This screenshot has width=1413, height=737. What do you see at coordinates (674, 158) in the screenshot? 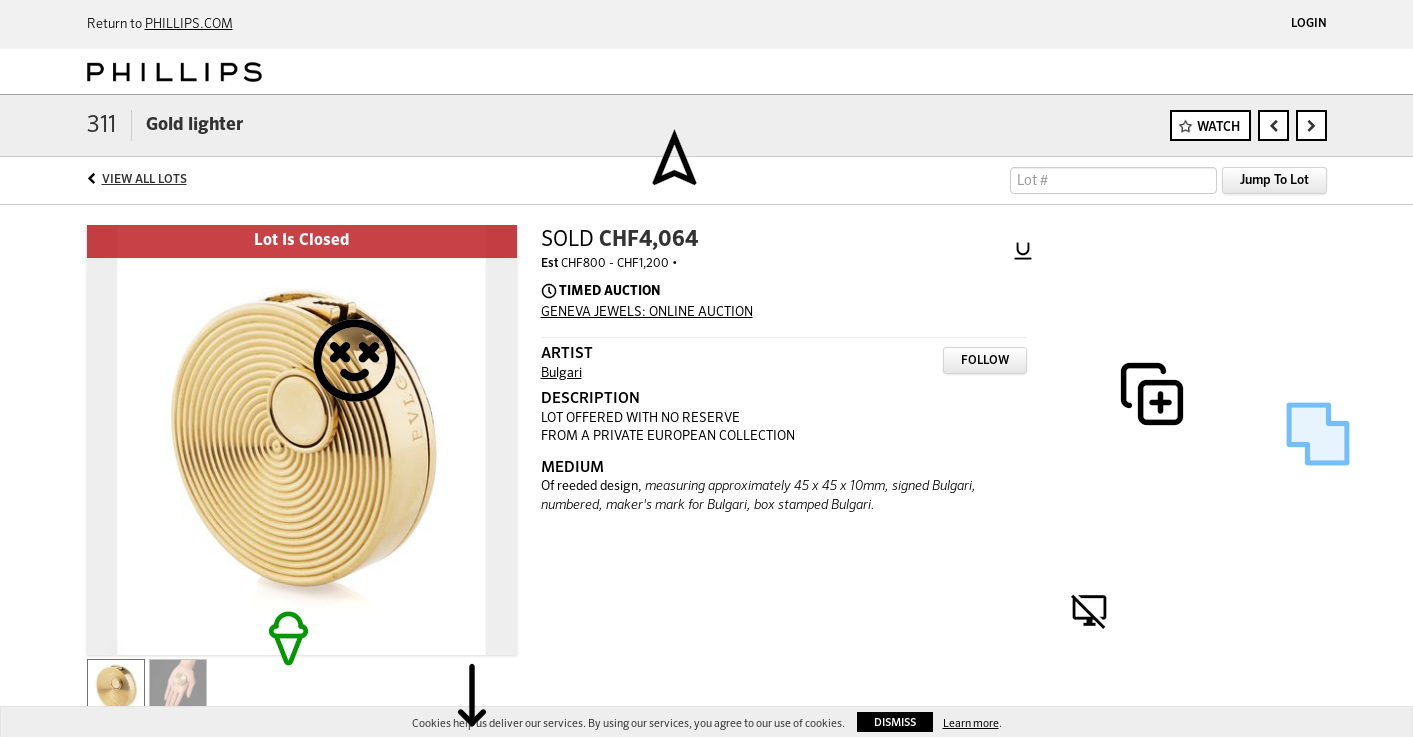
I see `start navigation to destination` at bounding box center [674, 158].